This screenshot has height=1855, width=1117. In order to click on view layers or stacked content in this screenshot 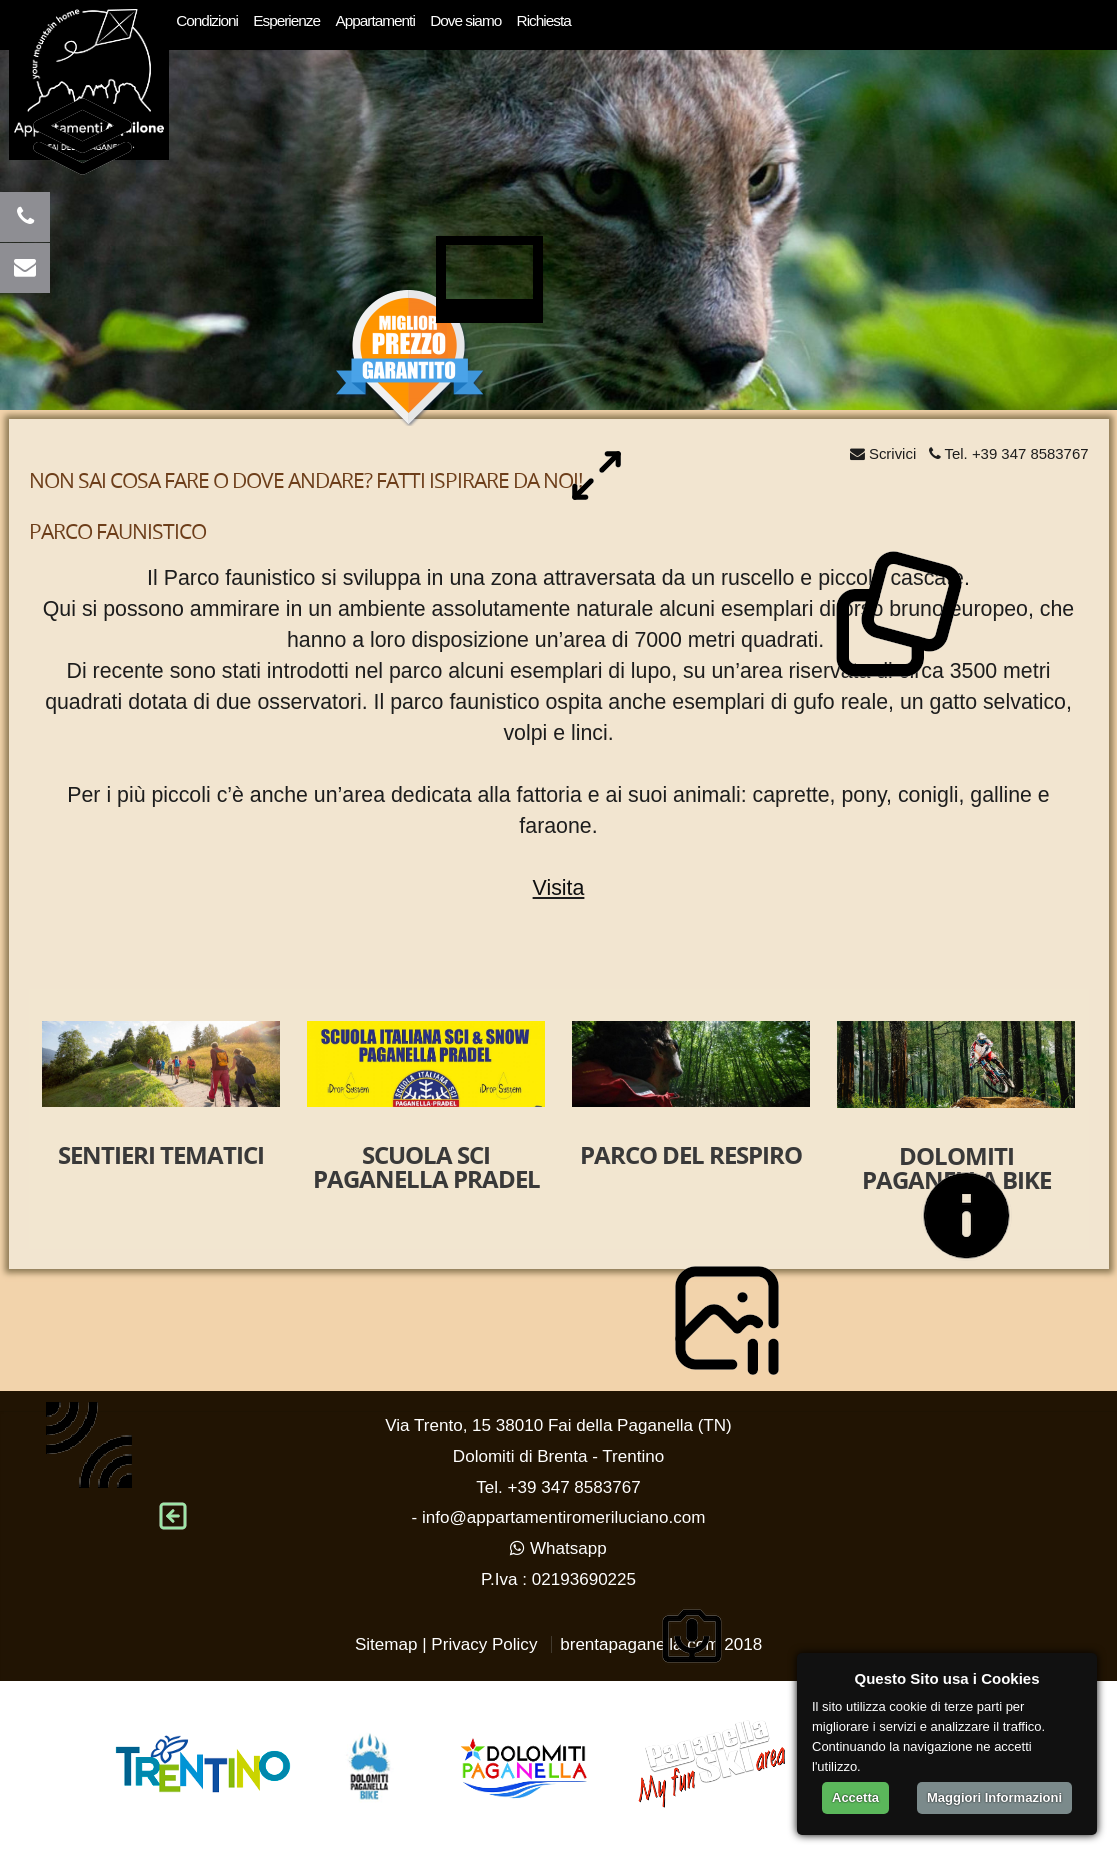, I will do `click(82, 136)`.